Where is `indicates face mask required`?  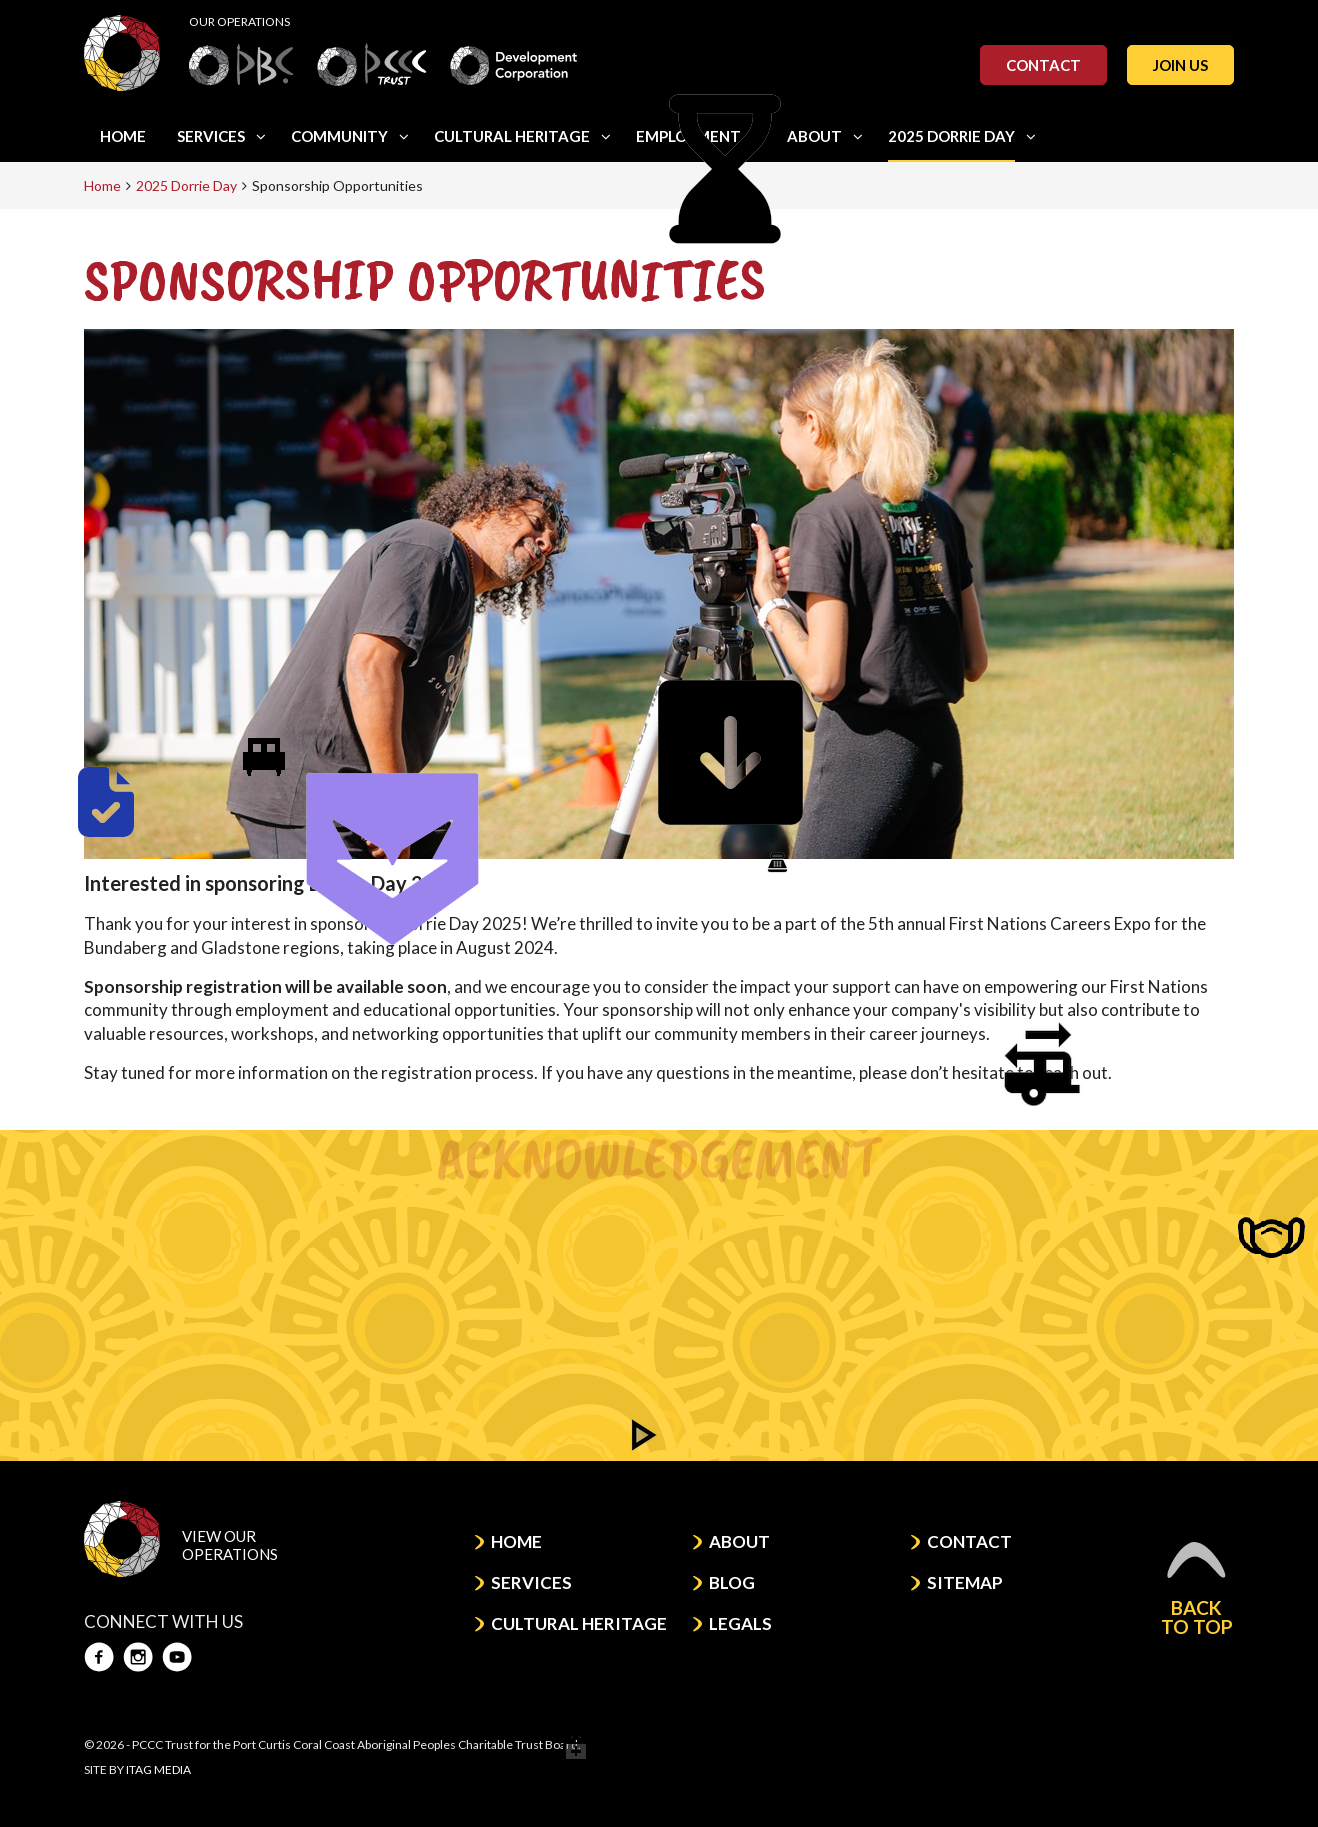
indicates face mask required is located at coordinates (1271, 1237).